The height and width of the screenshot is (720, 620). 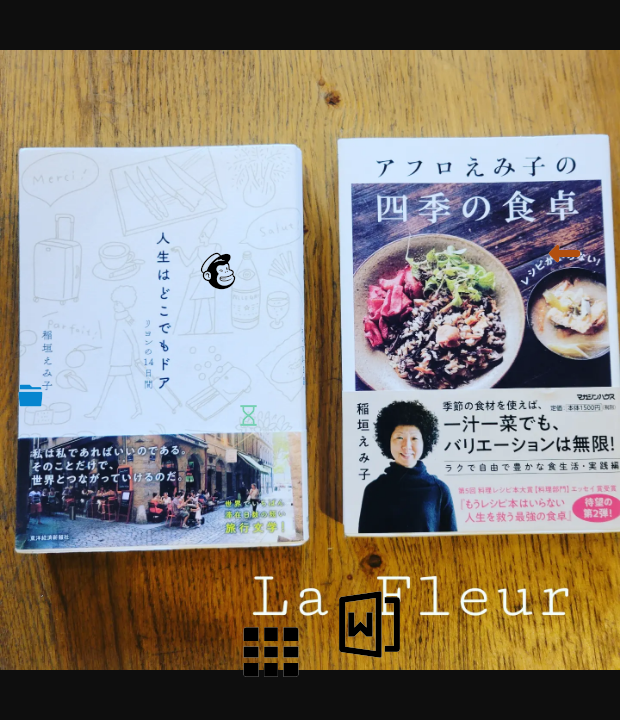 What do you see at coordinates (218, 271) in the screenshot?
I see `open mailchimp email marketing platform` at bounding box center [218, 271].